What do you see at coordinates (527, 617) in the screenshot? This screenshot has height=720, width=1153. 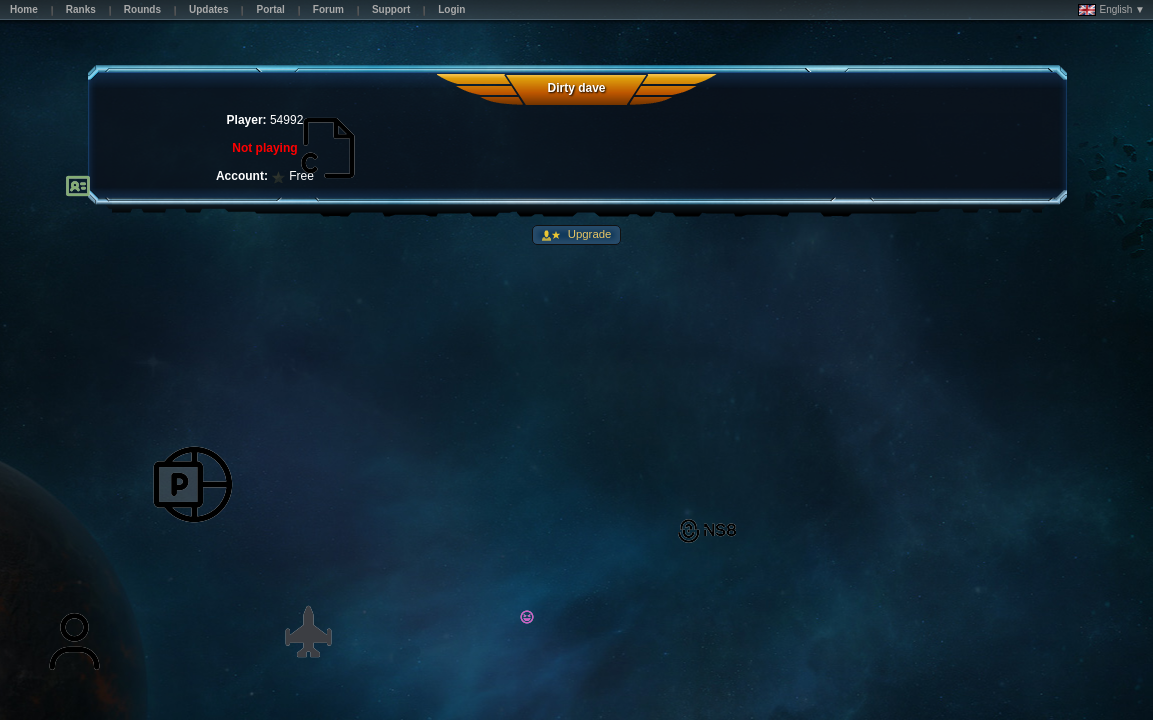 I see `react with a laughing emoji` at bounding box center [527, 617].